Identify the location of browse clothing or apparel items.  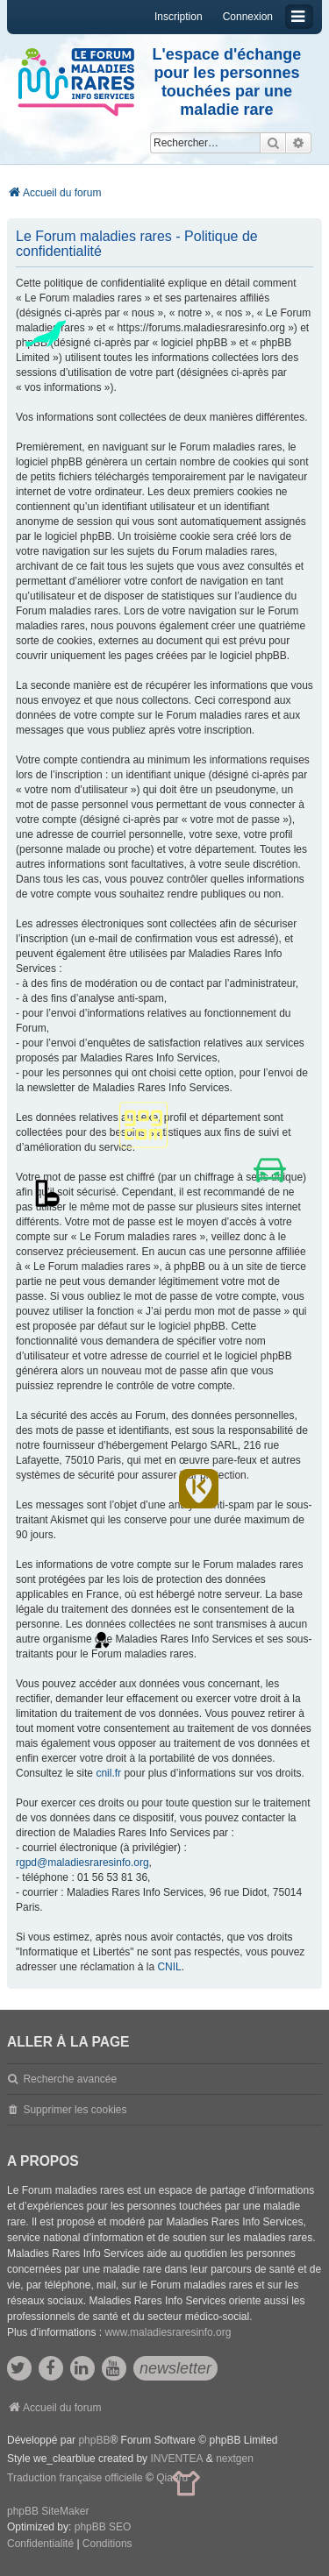
(186, 2483).